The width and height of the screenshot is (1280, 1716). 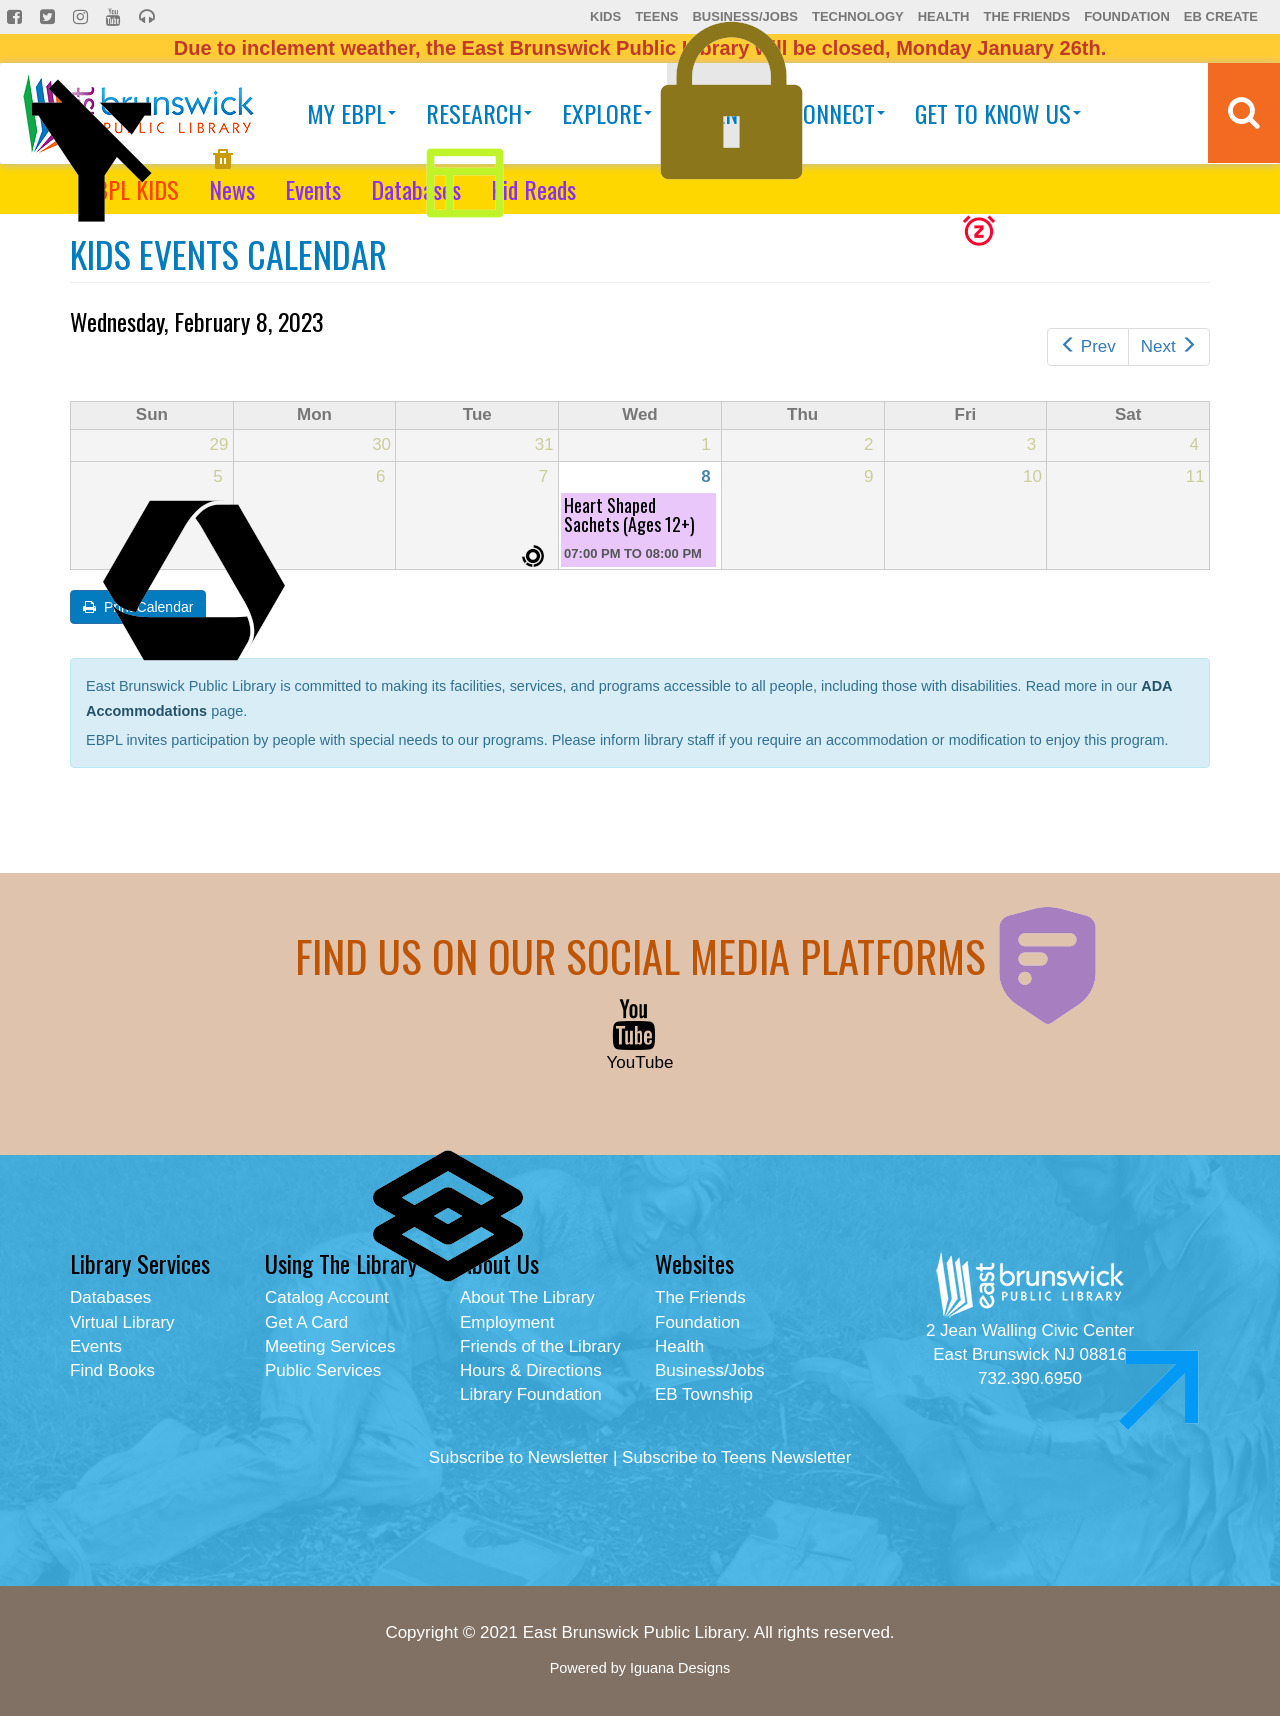 What do you see at coordinates (223, 159) in the screenshot?
I see `delete selected item` at bounding box center [223, 159].